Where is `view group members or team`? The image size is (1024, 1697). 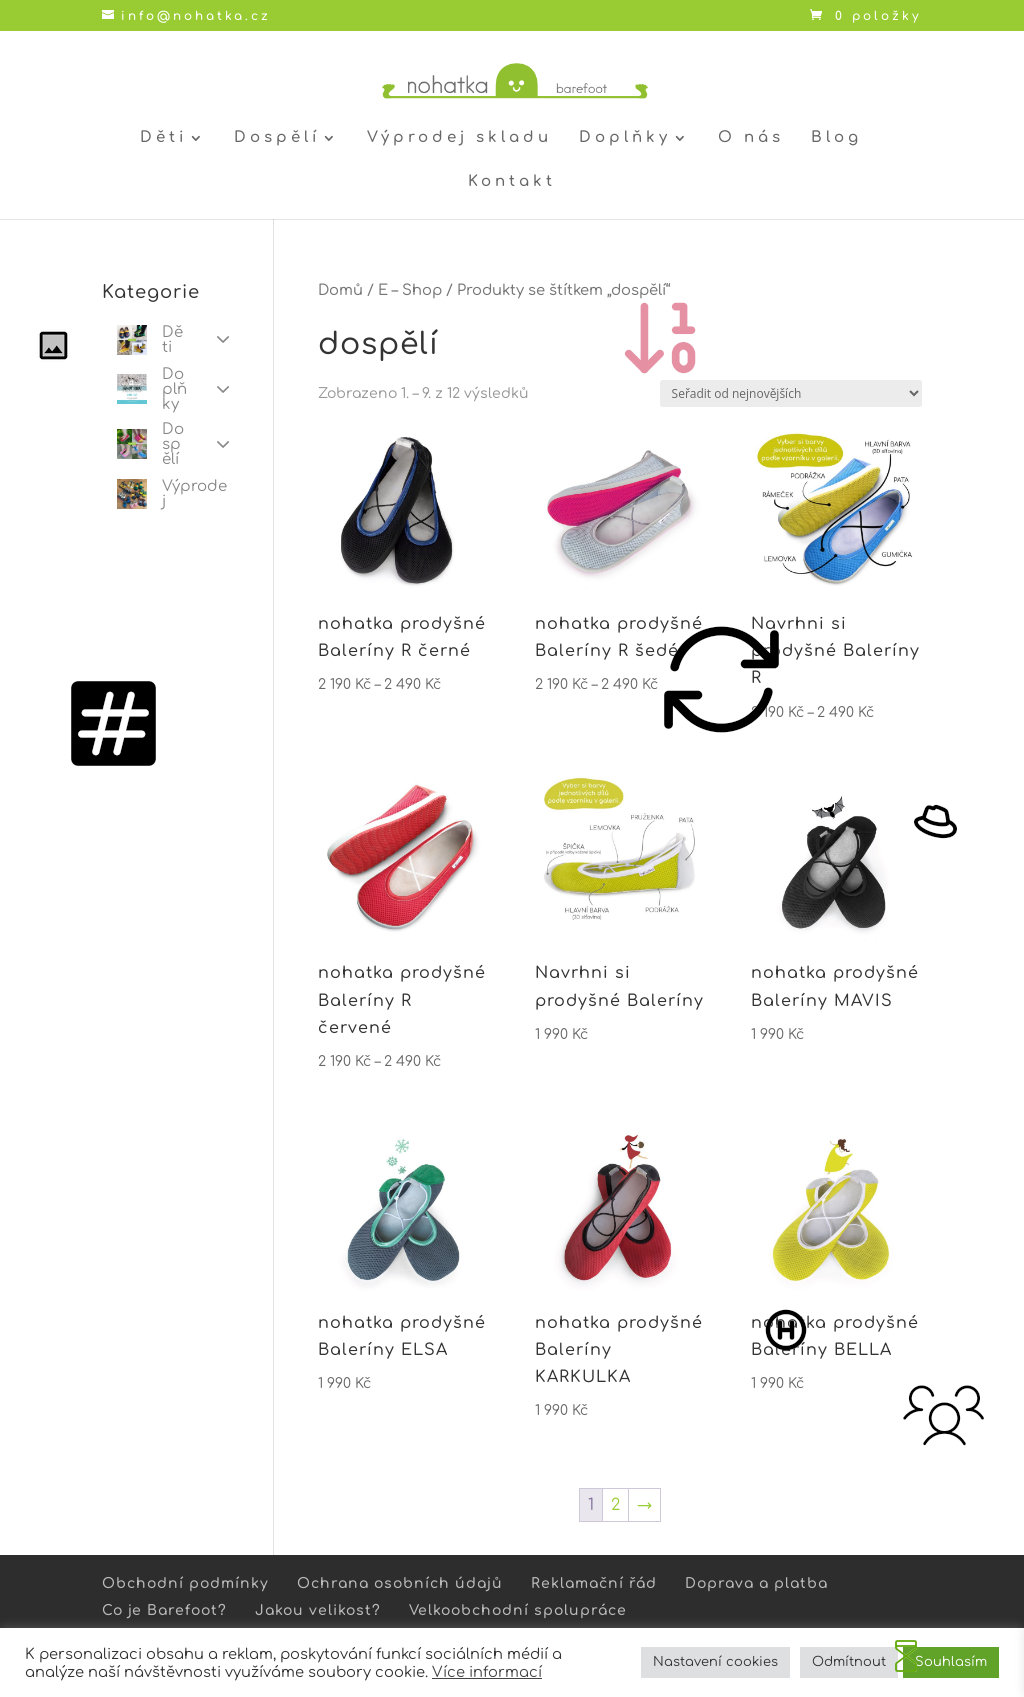
view group members or team is located at coordinates (944, 1412).